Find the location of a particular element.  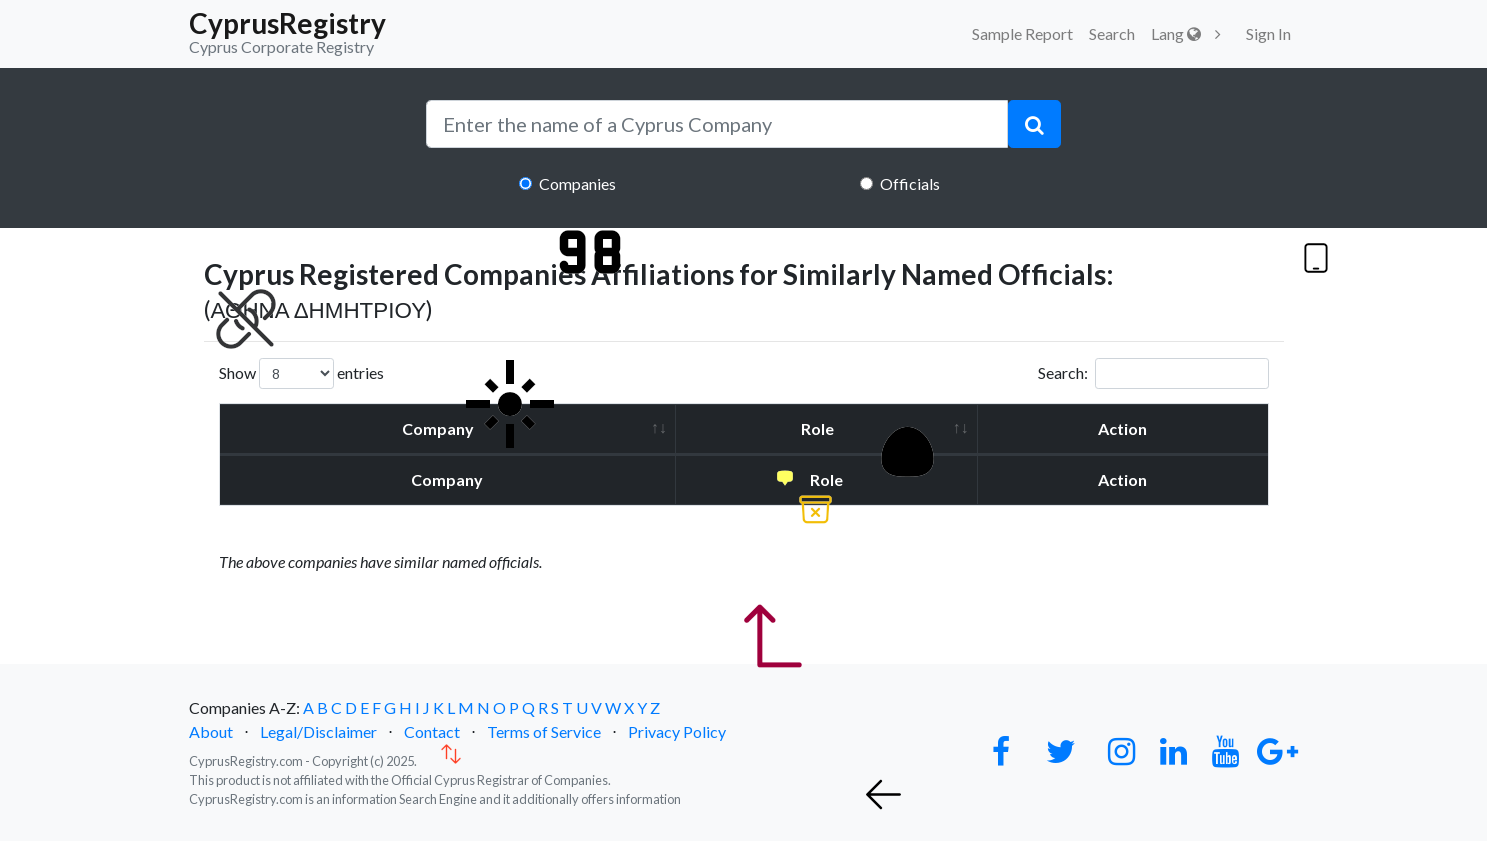

open chat or messaging is located at coordinates (785, 478).